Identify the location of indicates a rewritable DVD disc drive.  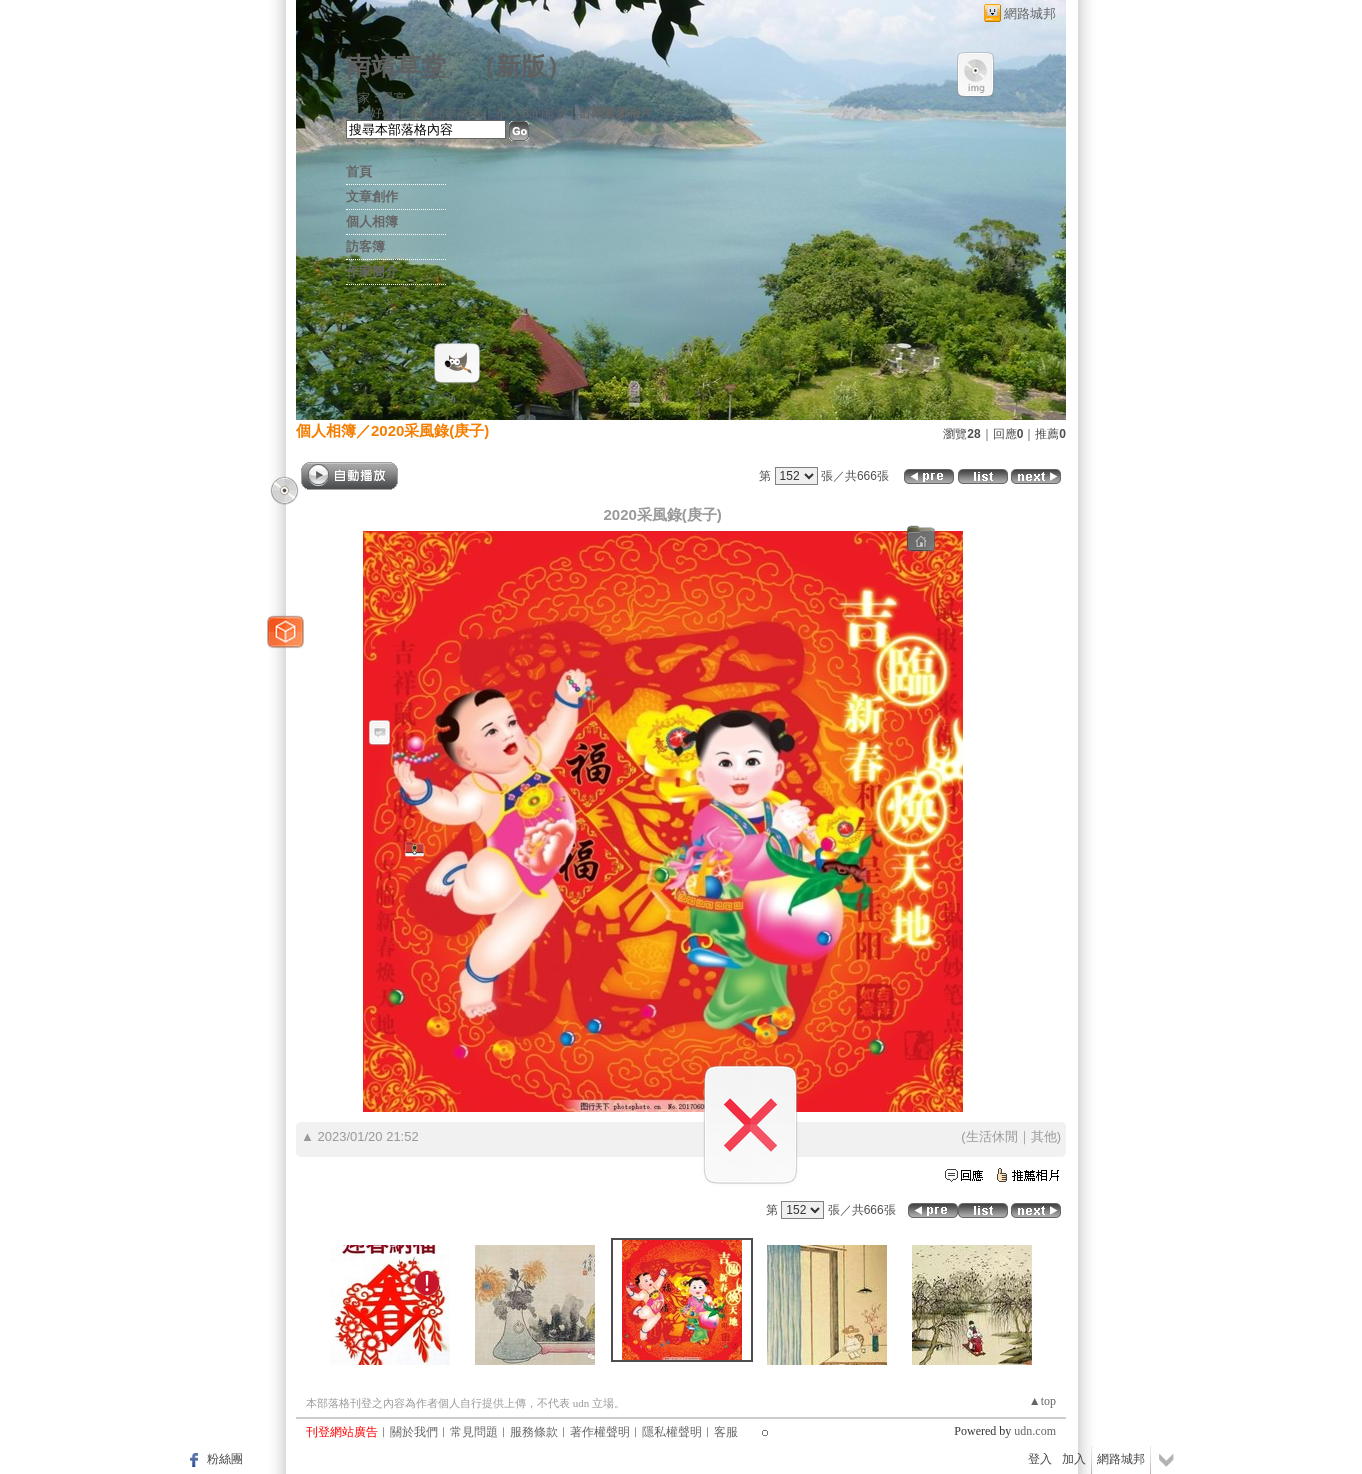
(284, 490).